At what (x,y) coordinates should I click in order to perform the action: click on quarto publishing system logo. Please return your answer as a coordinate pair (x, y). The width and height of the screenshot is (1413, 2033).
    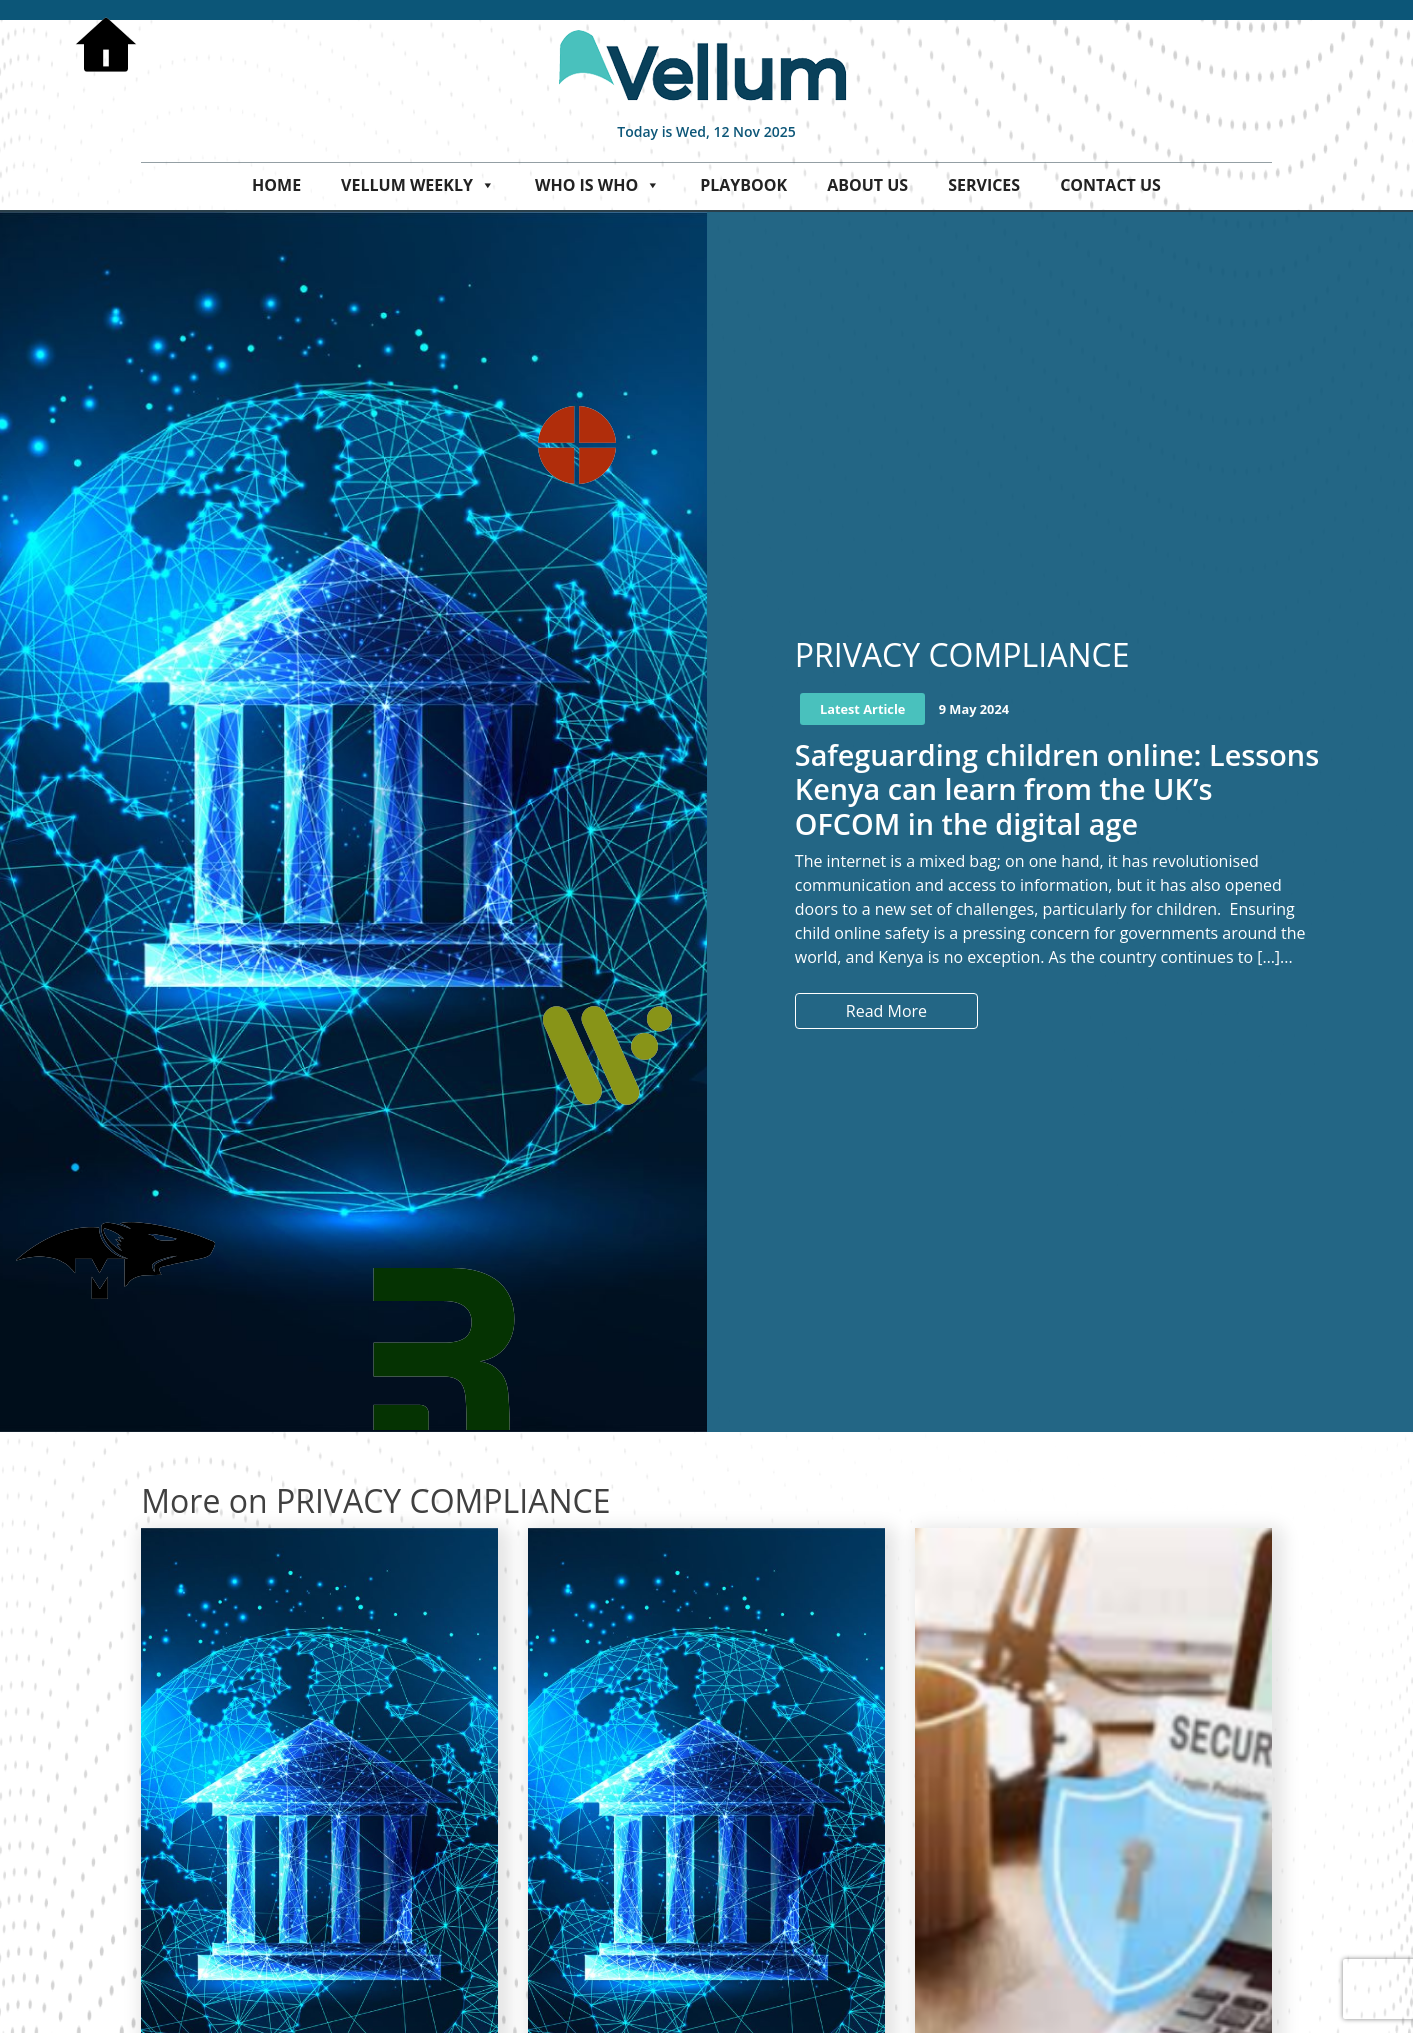
    Looking at the image, I should click on (577, 445).